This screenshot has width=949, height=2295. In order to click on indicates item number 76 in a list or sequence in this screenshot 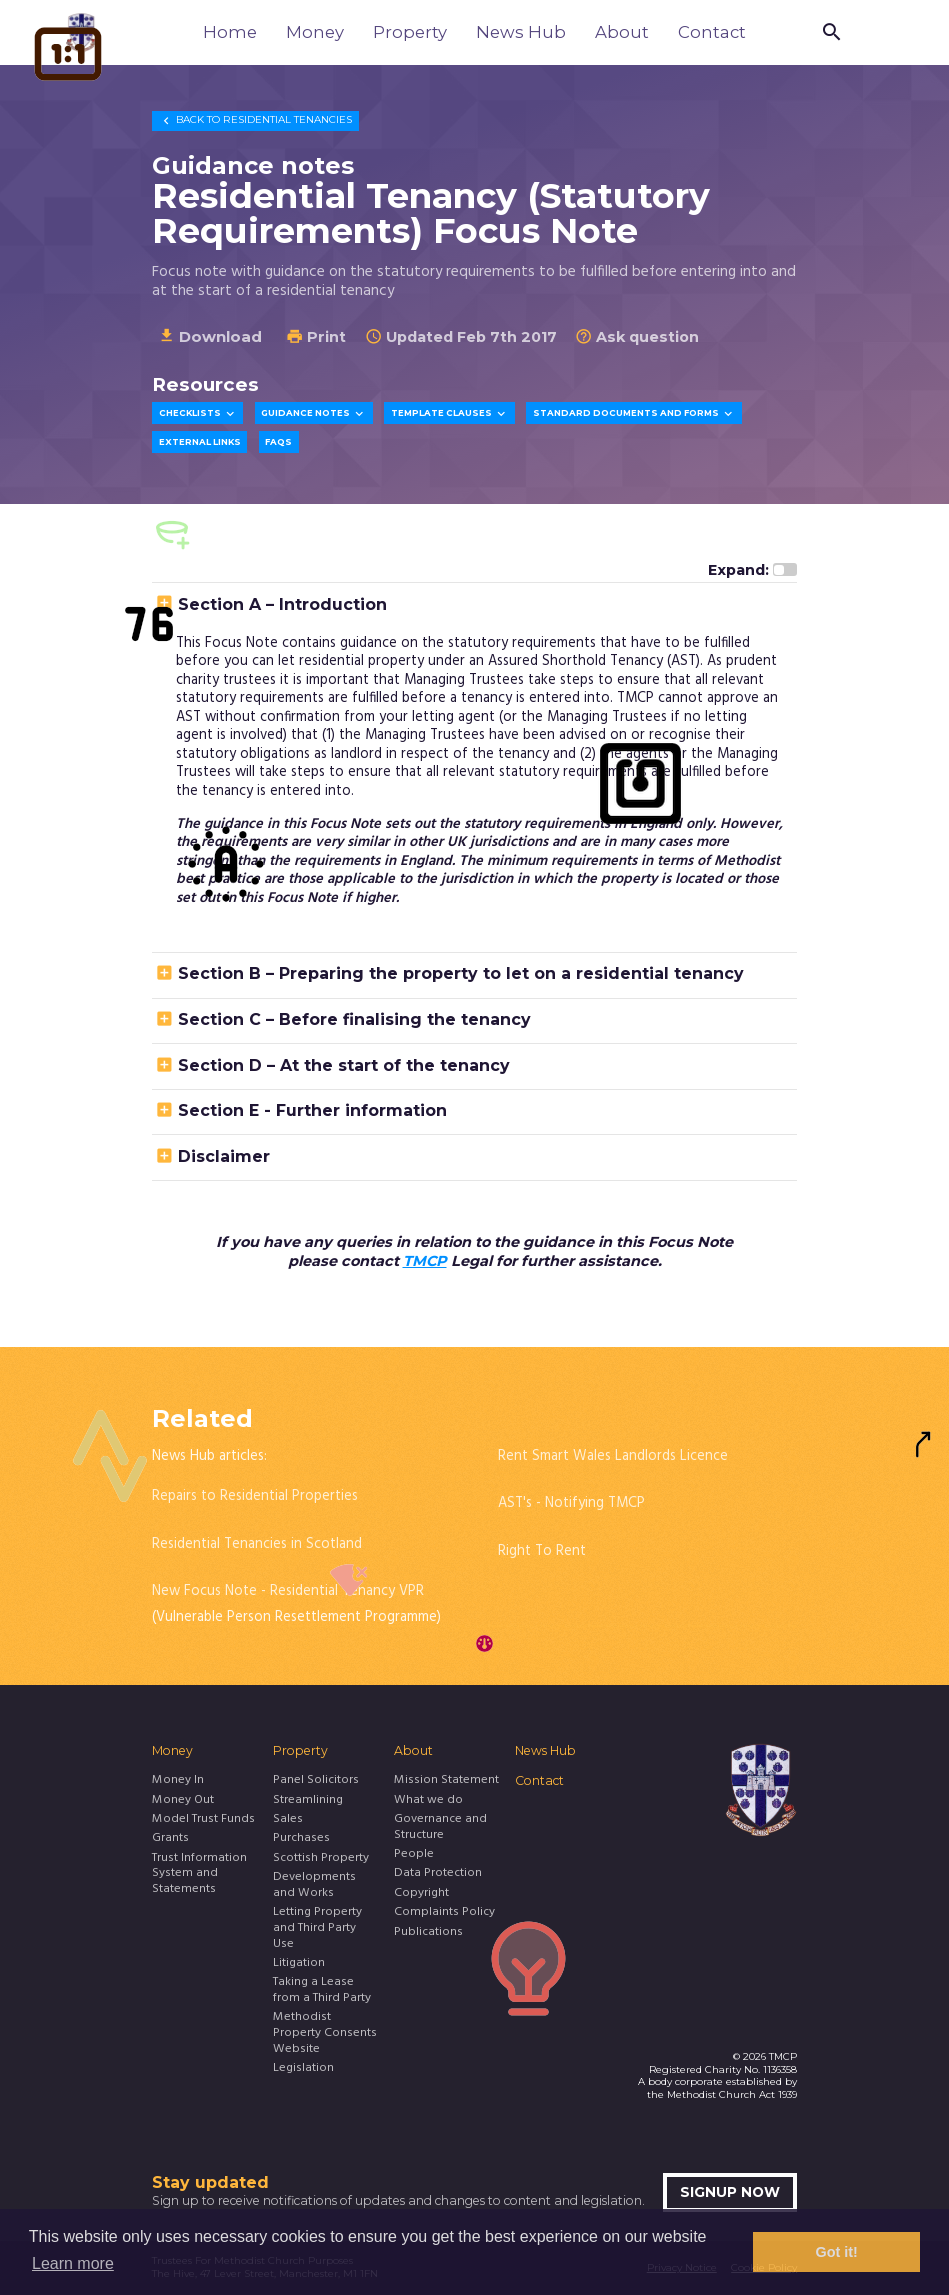, I will do `click(149, 624)`.